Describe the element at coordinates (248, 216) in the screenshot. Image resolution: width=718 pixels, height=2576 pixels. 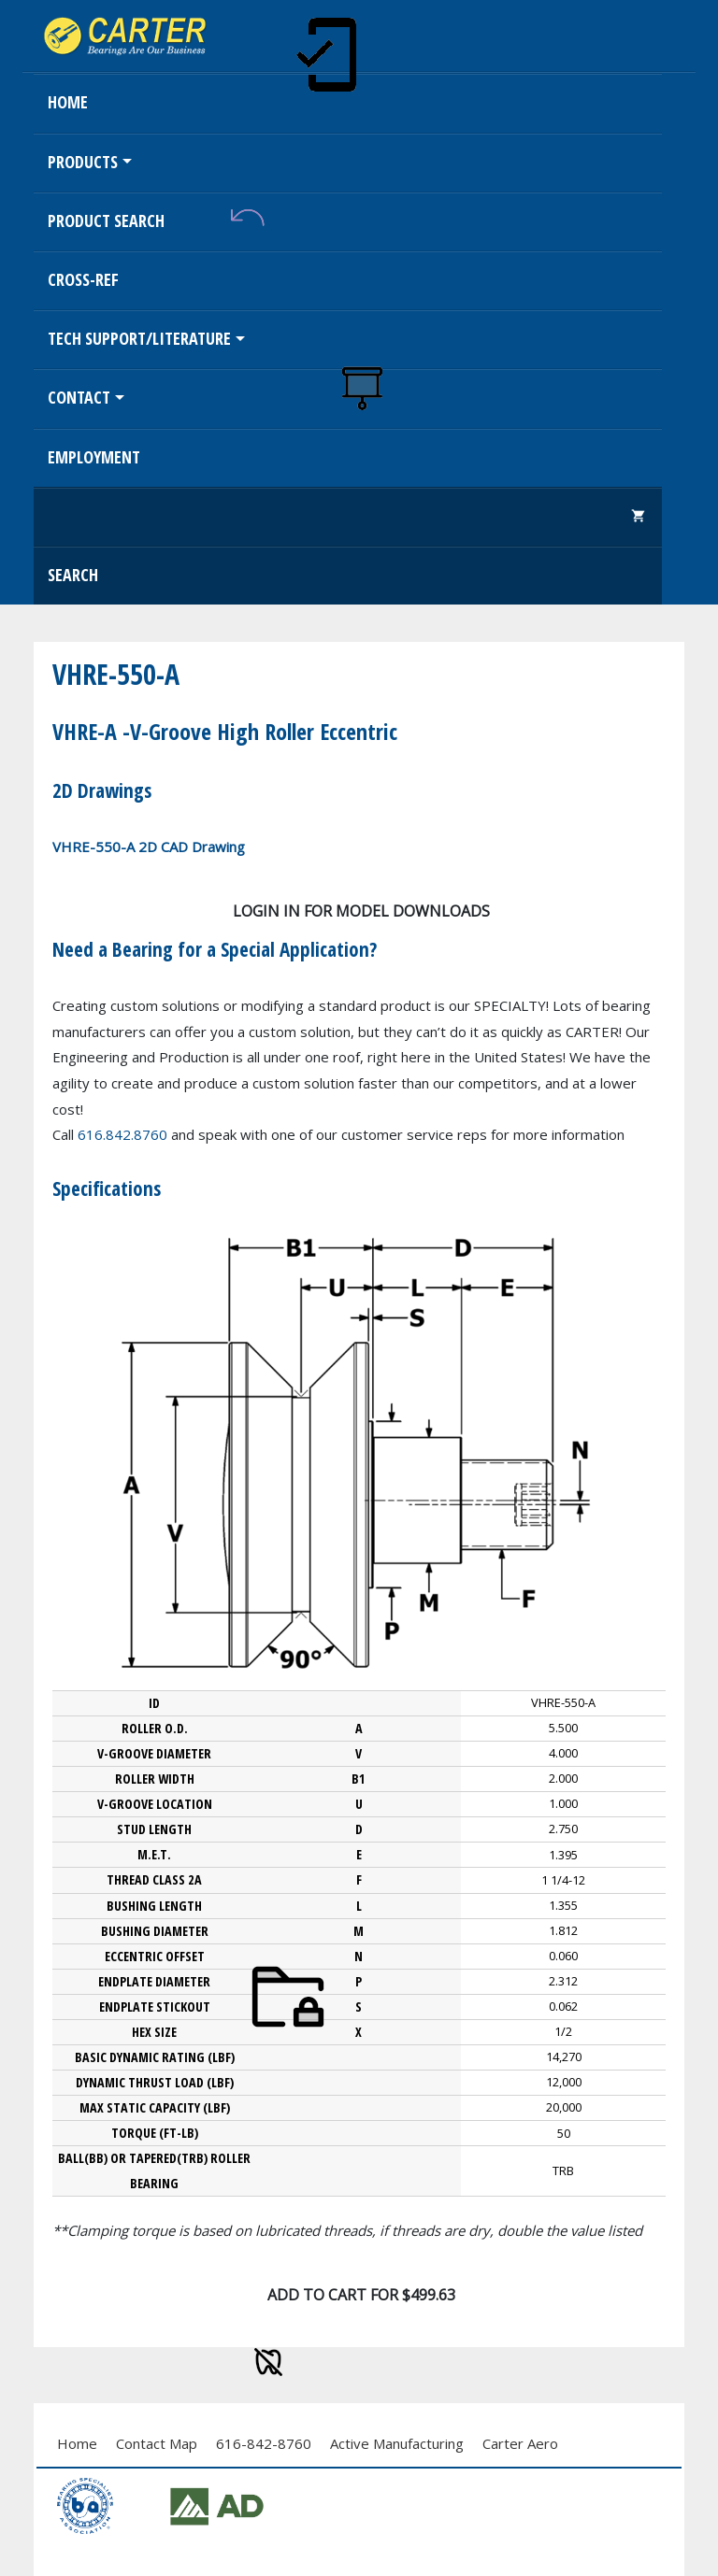
I see `undo previous action` at that location.